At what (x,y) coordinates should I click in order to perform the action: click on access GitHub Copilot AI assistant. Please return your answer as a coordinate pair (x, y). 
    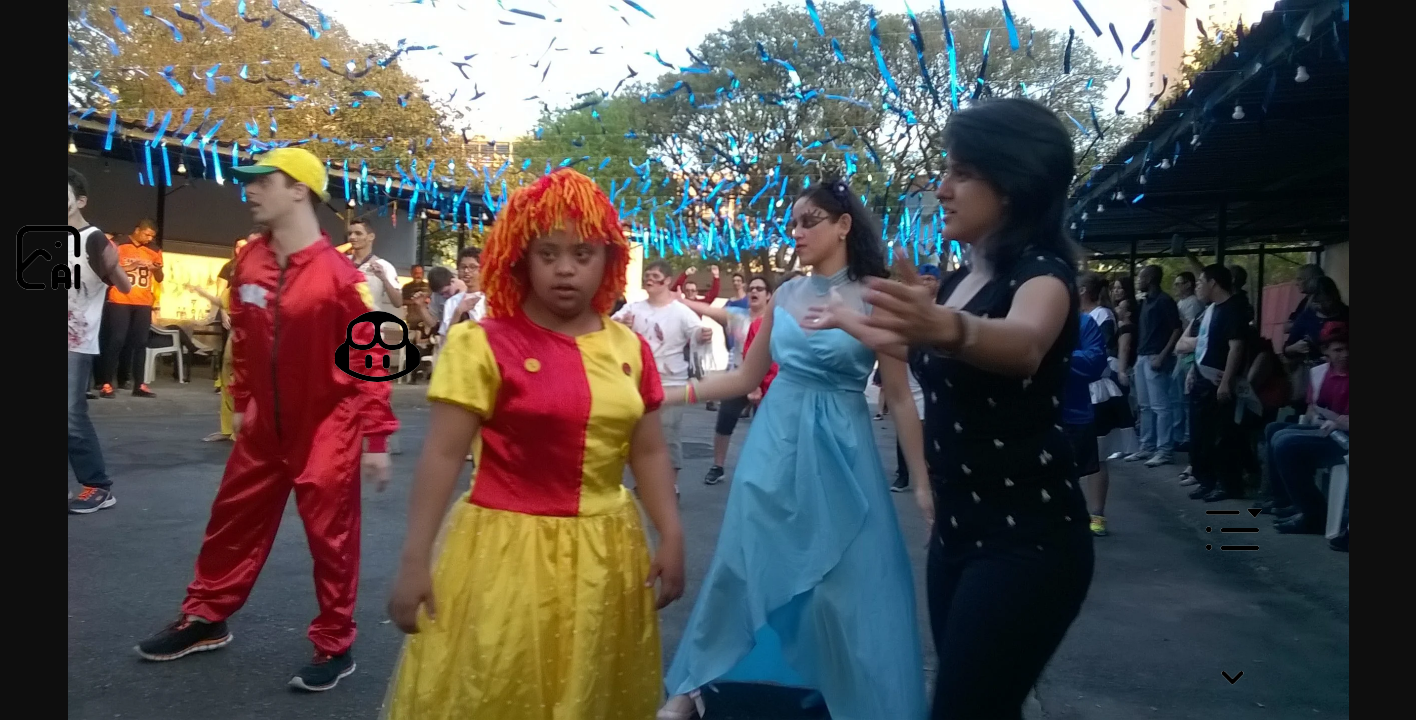
    Looking at the image, I should click on (377, 346).